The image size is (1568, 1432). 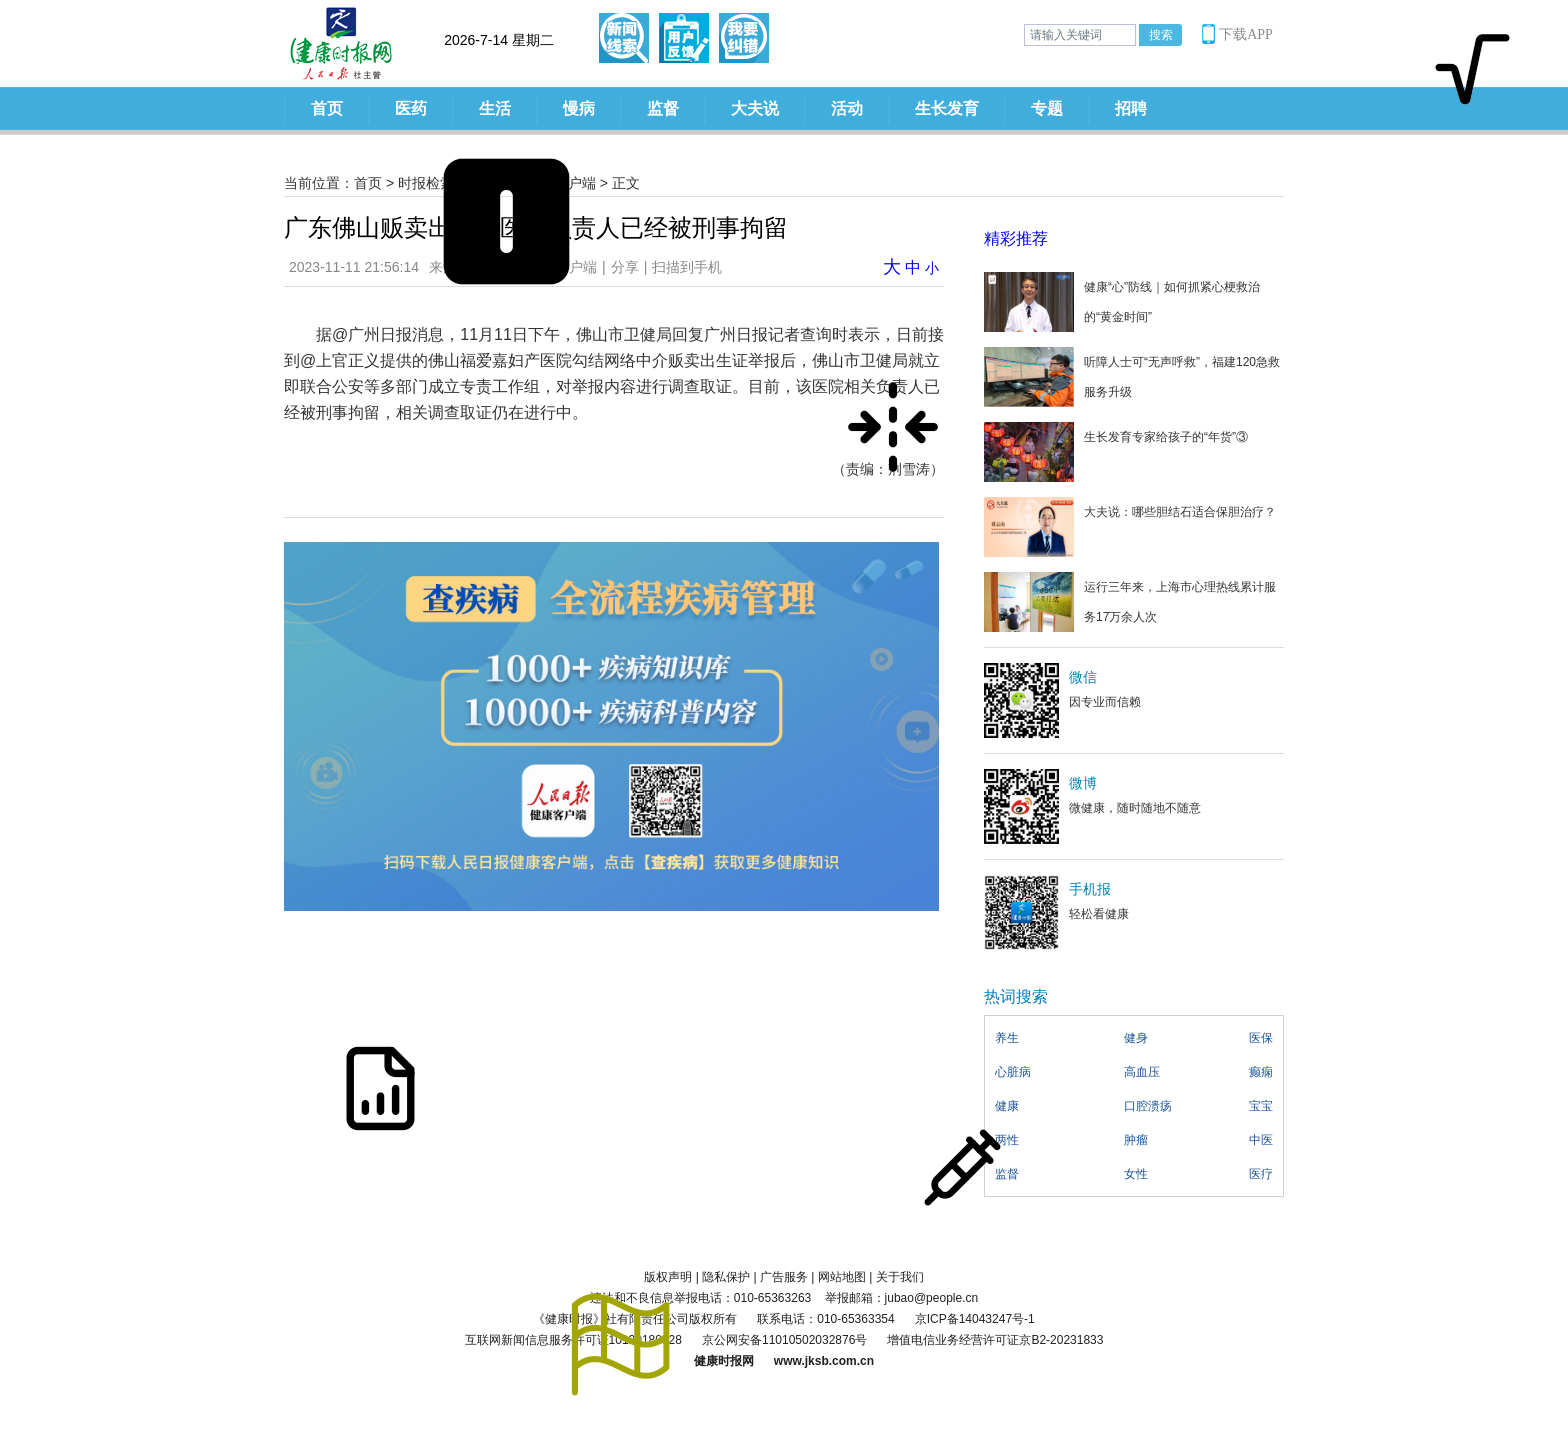 What do you see at coordinates (380, 1088) in the screenshot?
I see `view file with growth analytics` at bounding box center [380, 1088].